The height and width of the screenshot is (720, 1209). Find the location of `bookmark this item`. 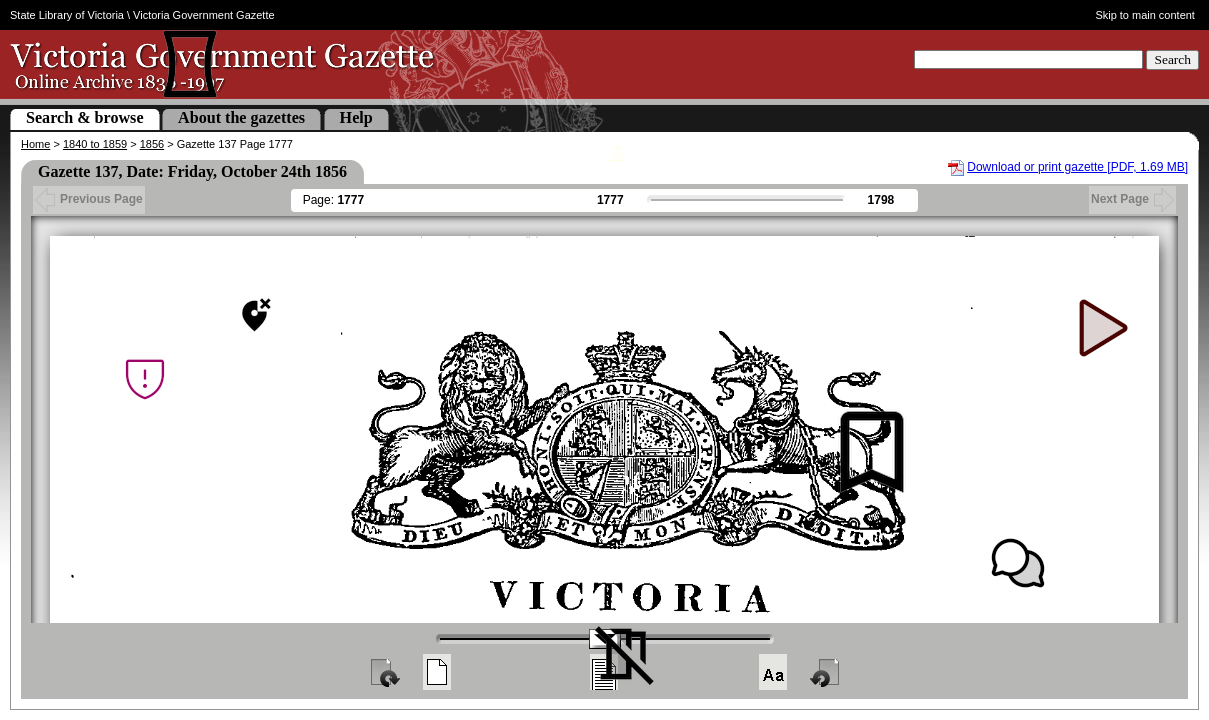

bookmark this item is located at coordinates (872, 452).